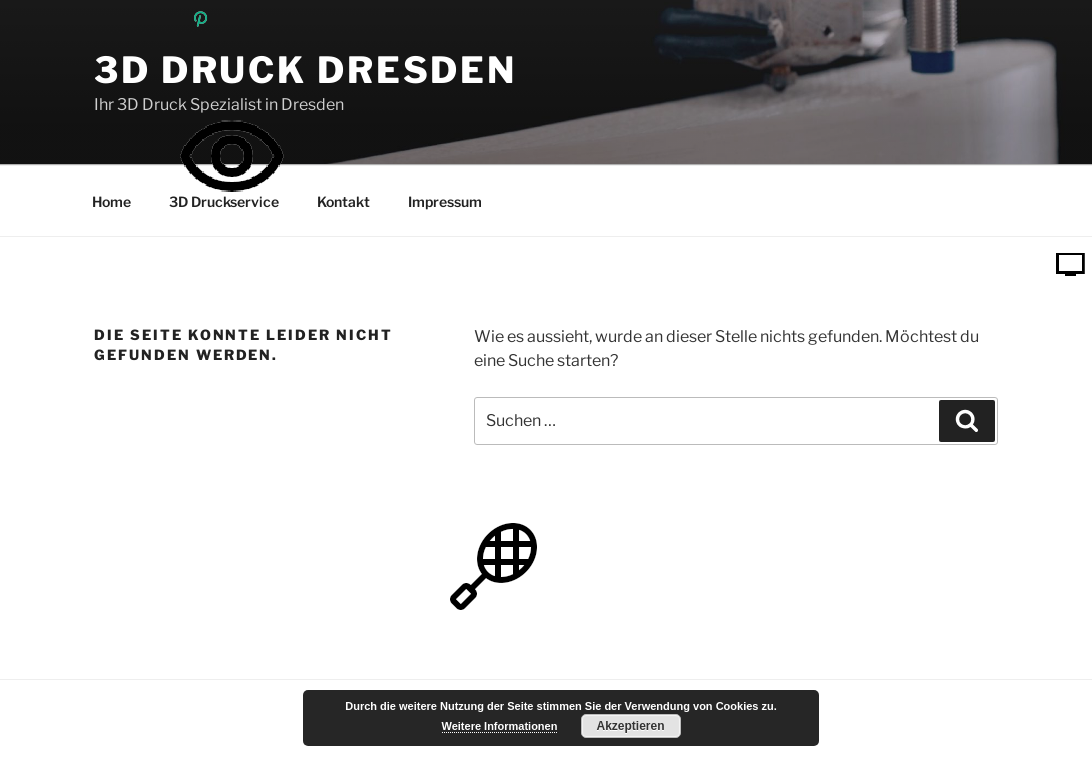 Image resolution: width=1092 pixels, height=776 pixels. What do you see at coordinates (200, 19) in the screenshot?
I see `open Pinterest app` at bounding box center [200, 19].